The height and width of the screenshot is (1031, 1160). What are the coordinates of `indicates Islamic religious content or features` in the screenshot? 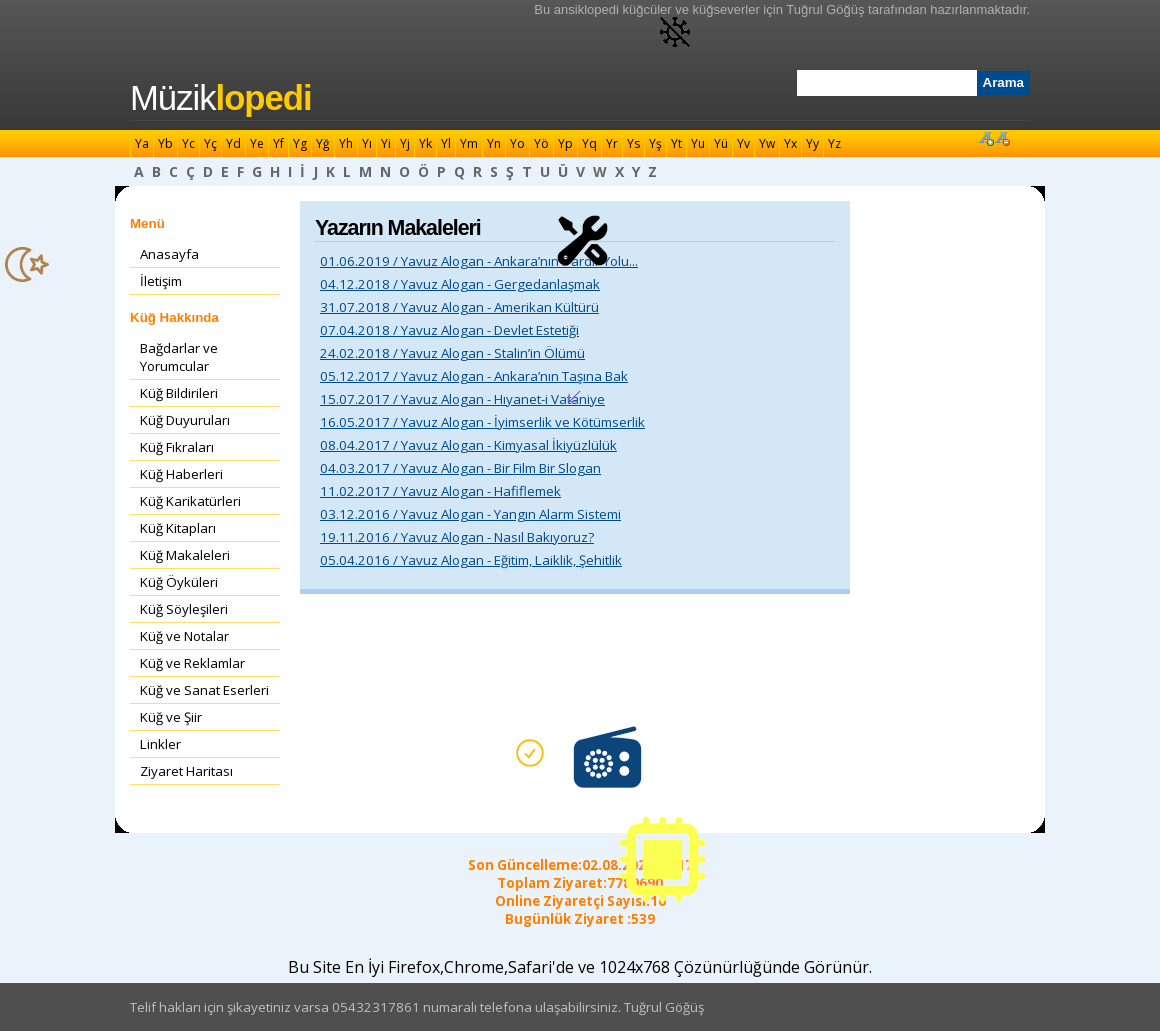 It's located at (25, 264).